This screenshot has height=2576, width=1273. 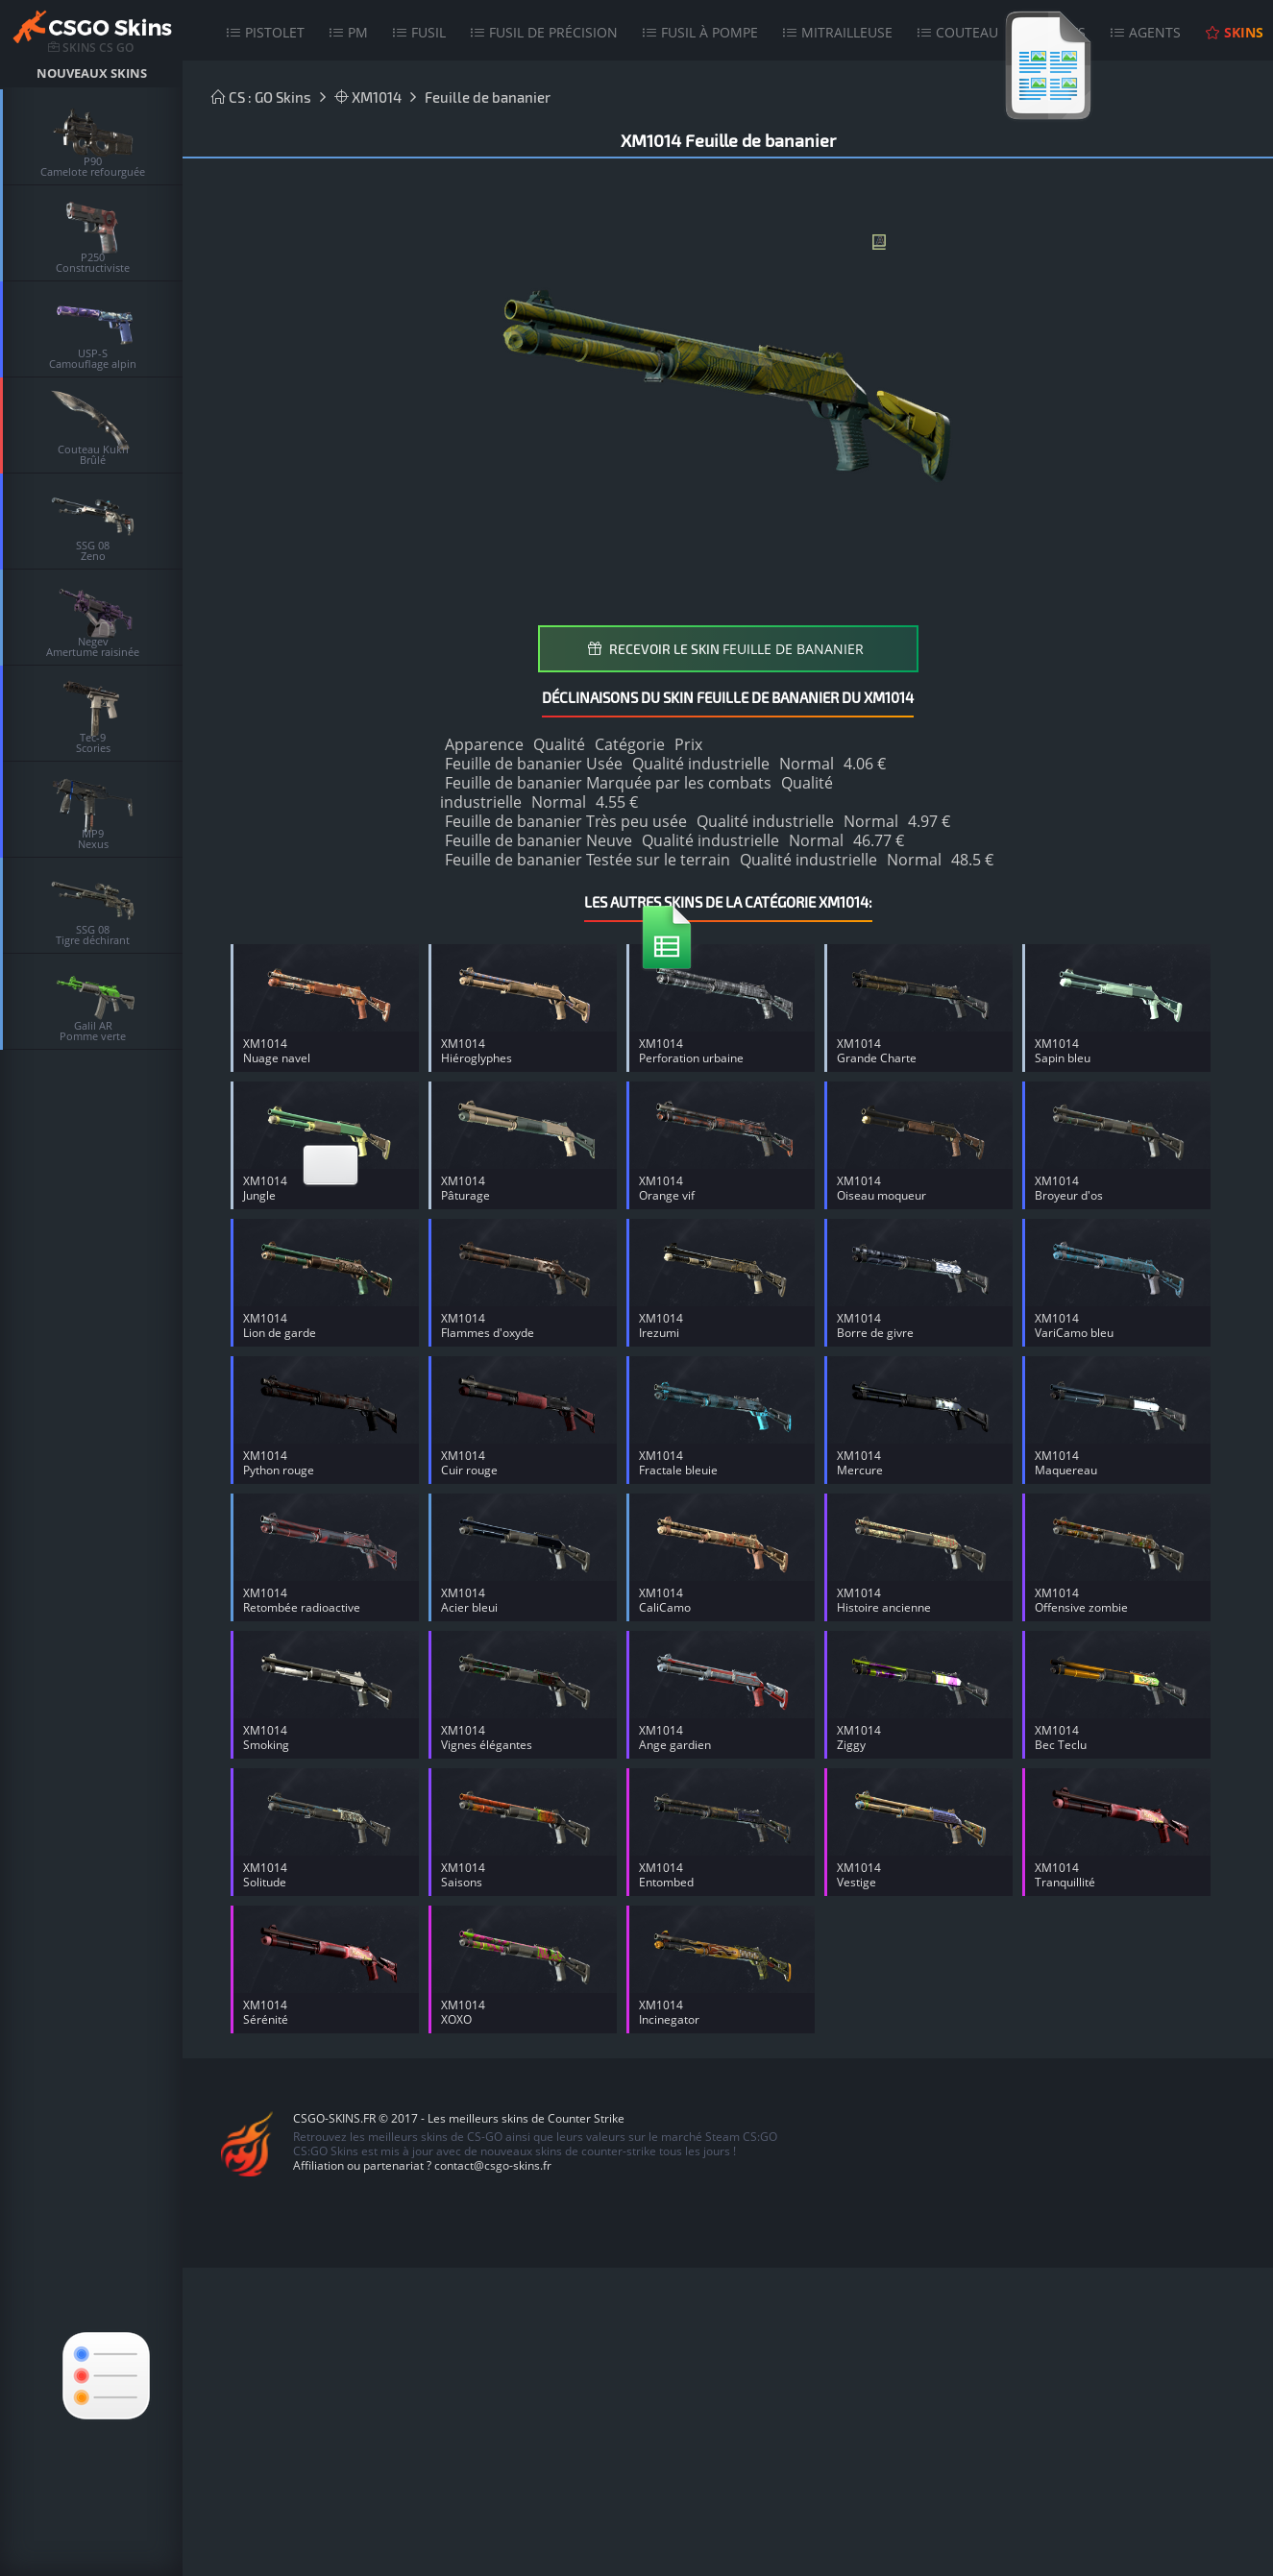 What do you see at coordinates (667, 938) in the screenshot?
I see `open a spreadsheet file` at bounding box center [667, 938].